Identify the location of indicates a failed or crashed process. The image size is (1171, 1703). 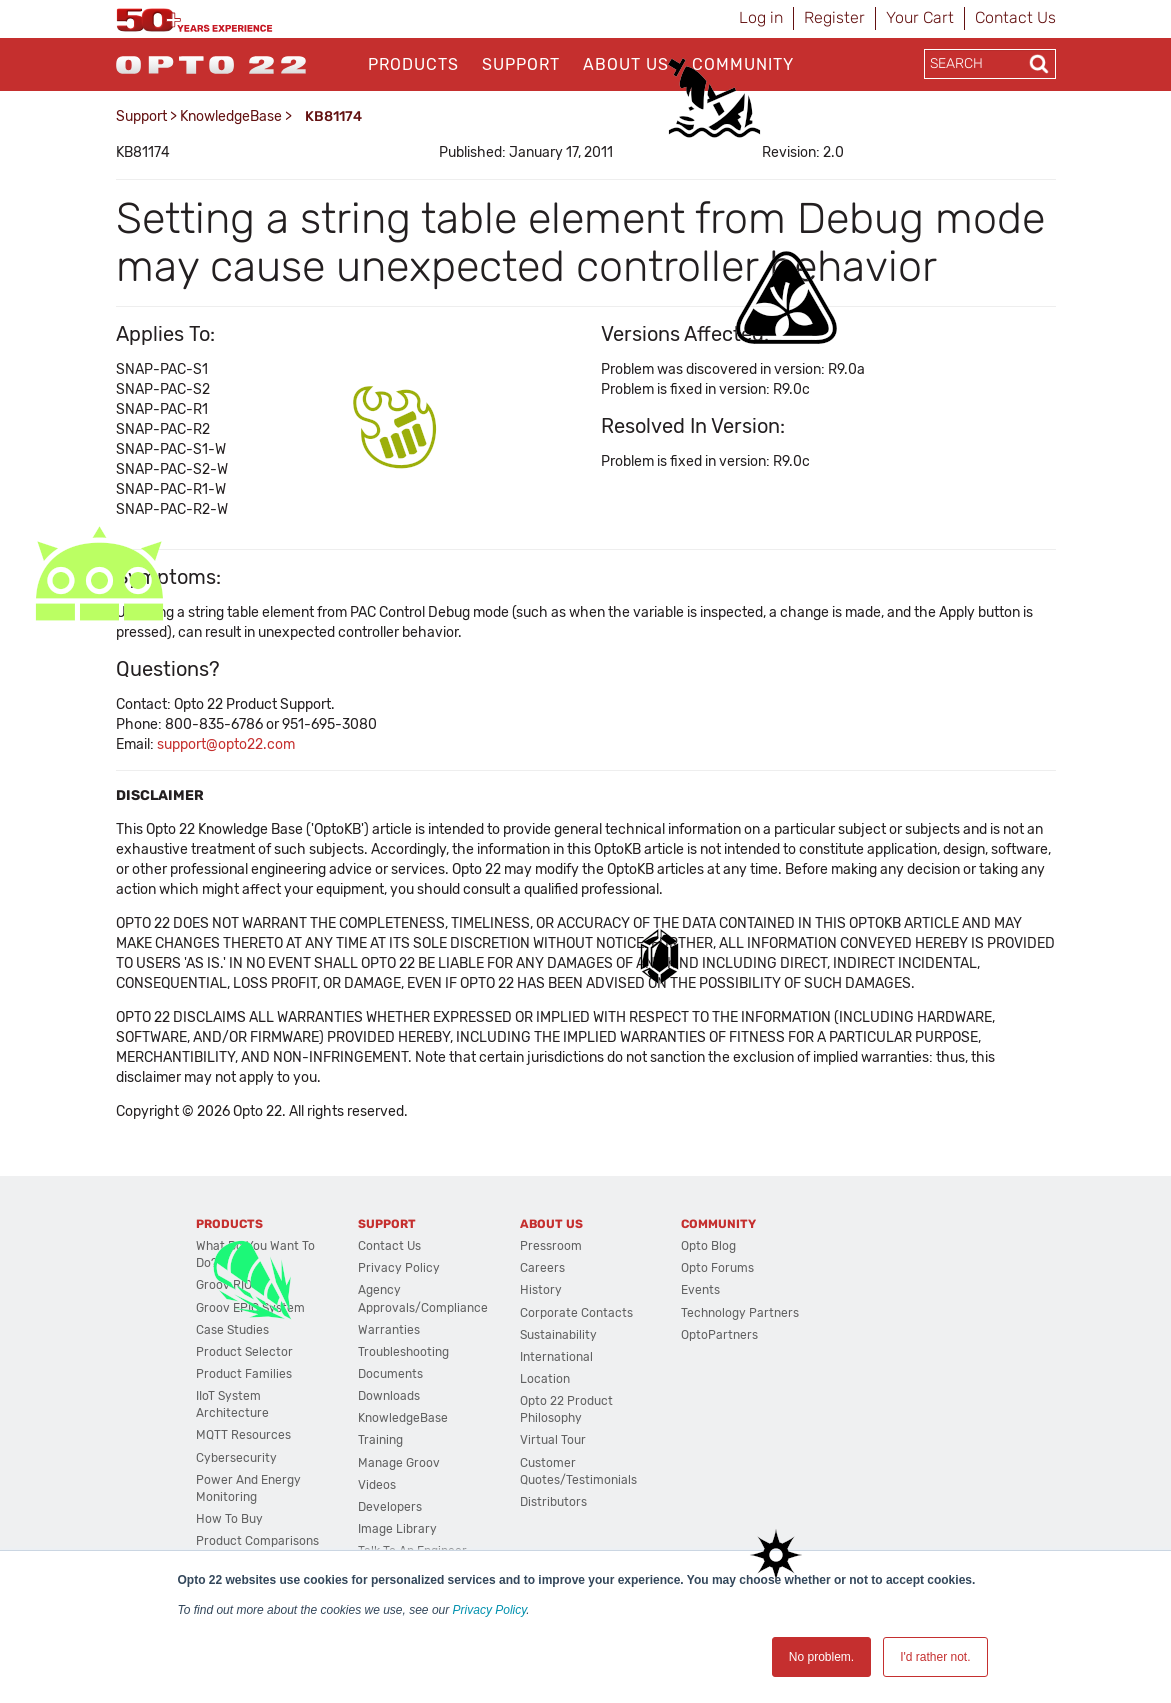
(714, 91).